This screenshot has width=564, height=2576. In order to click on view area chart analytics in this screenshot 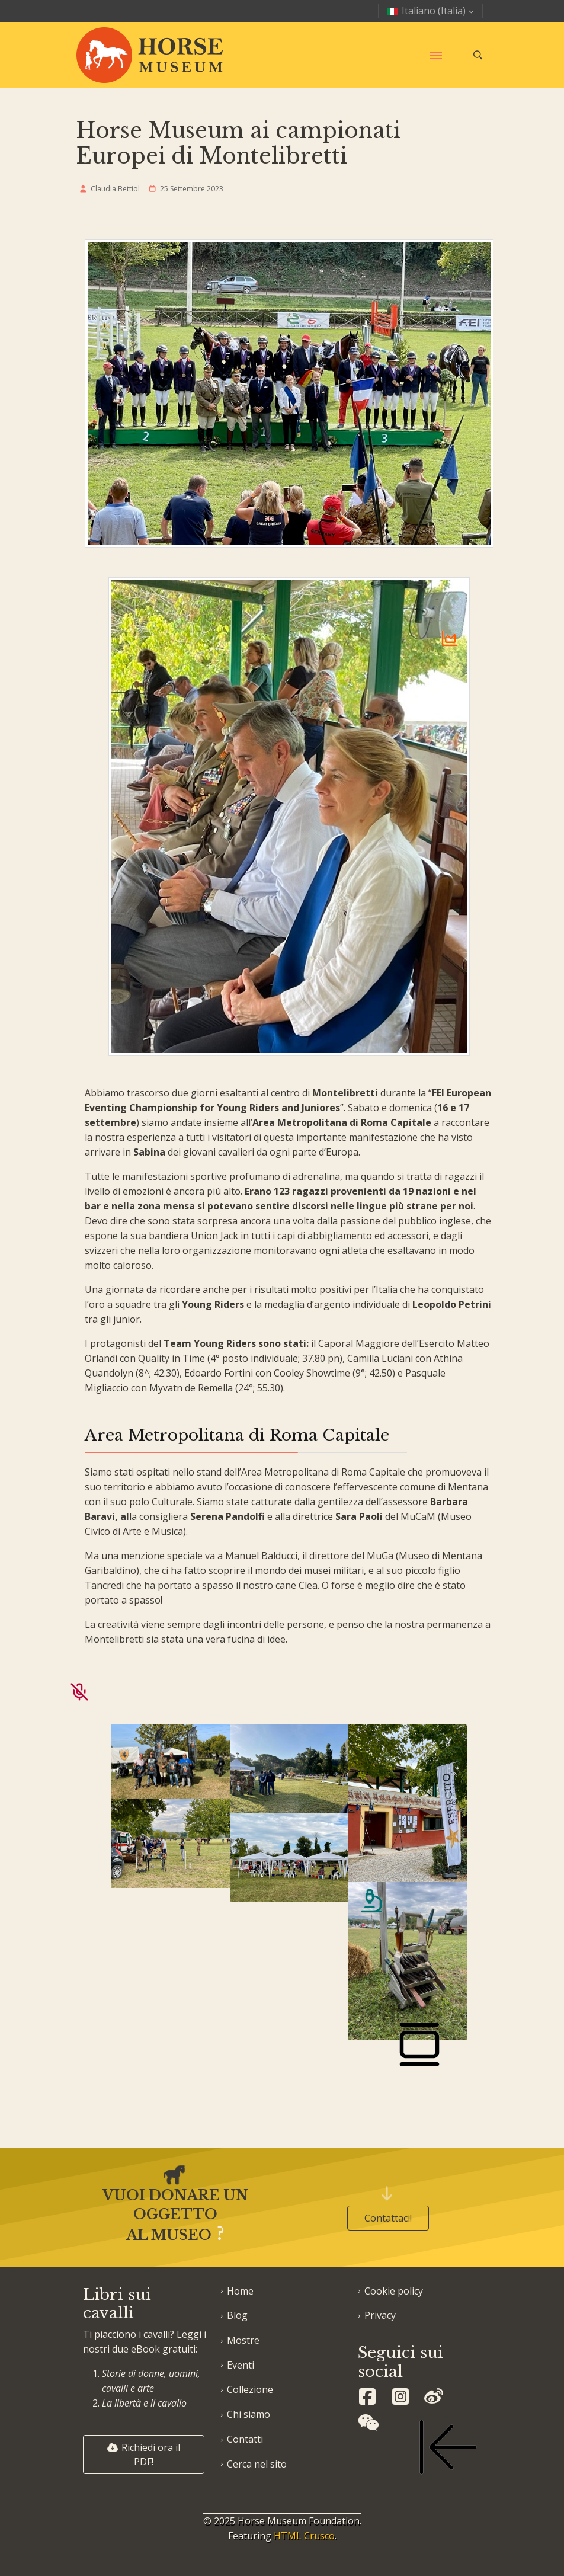, I will do `click(450, 638)`.